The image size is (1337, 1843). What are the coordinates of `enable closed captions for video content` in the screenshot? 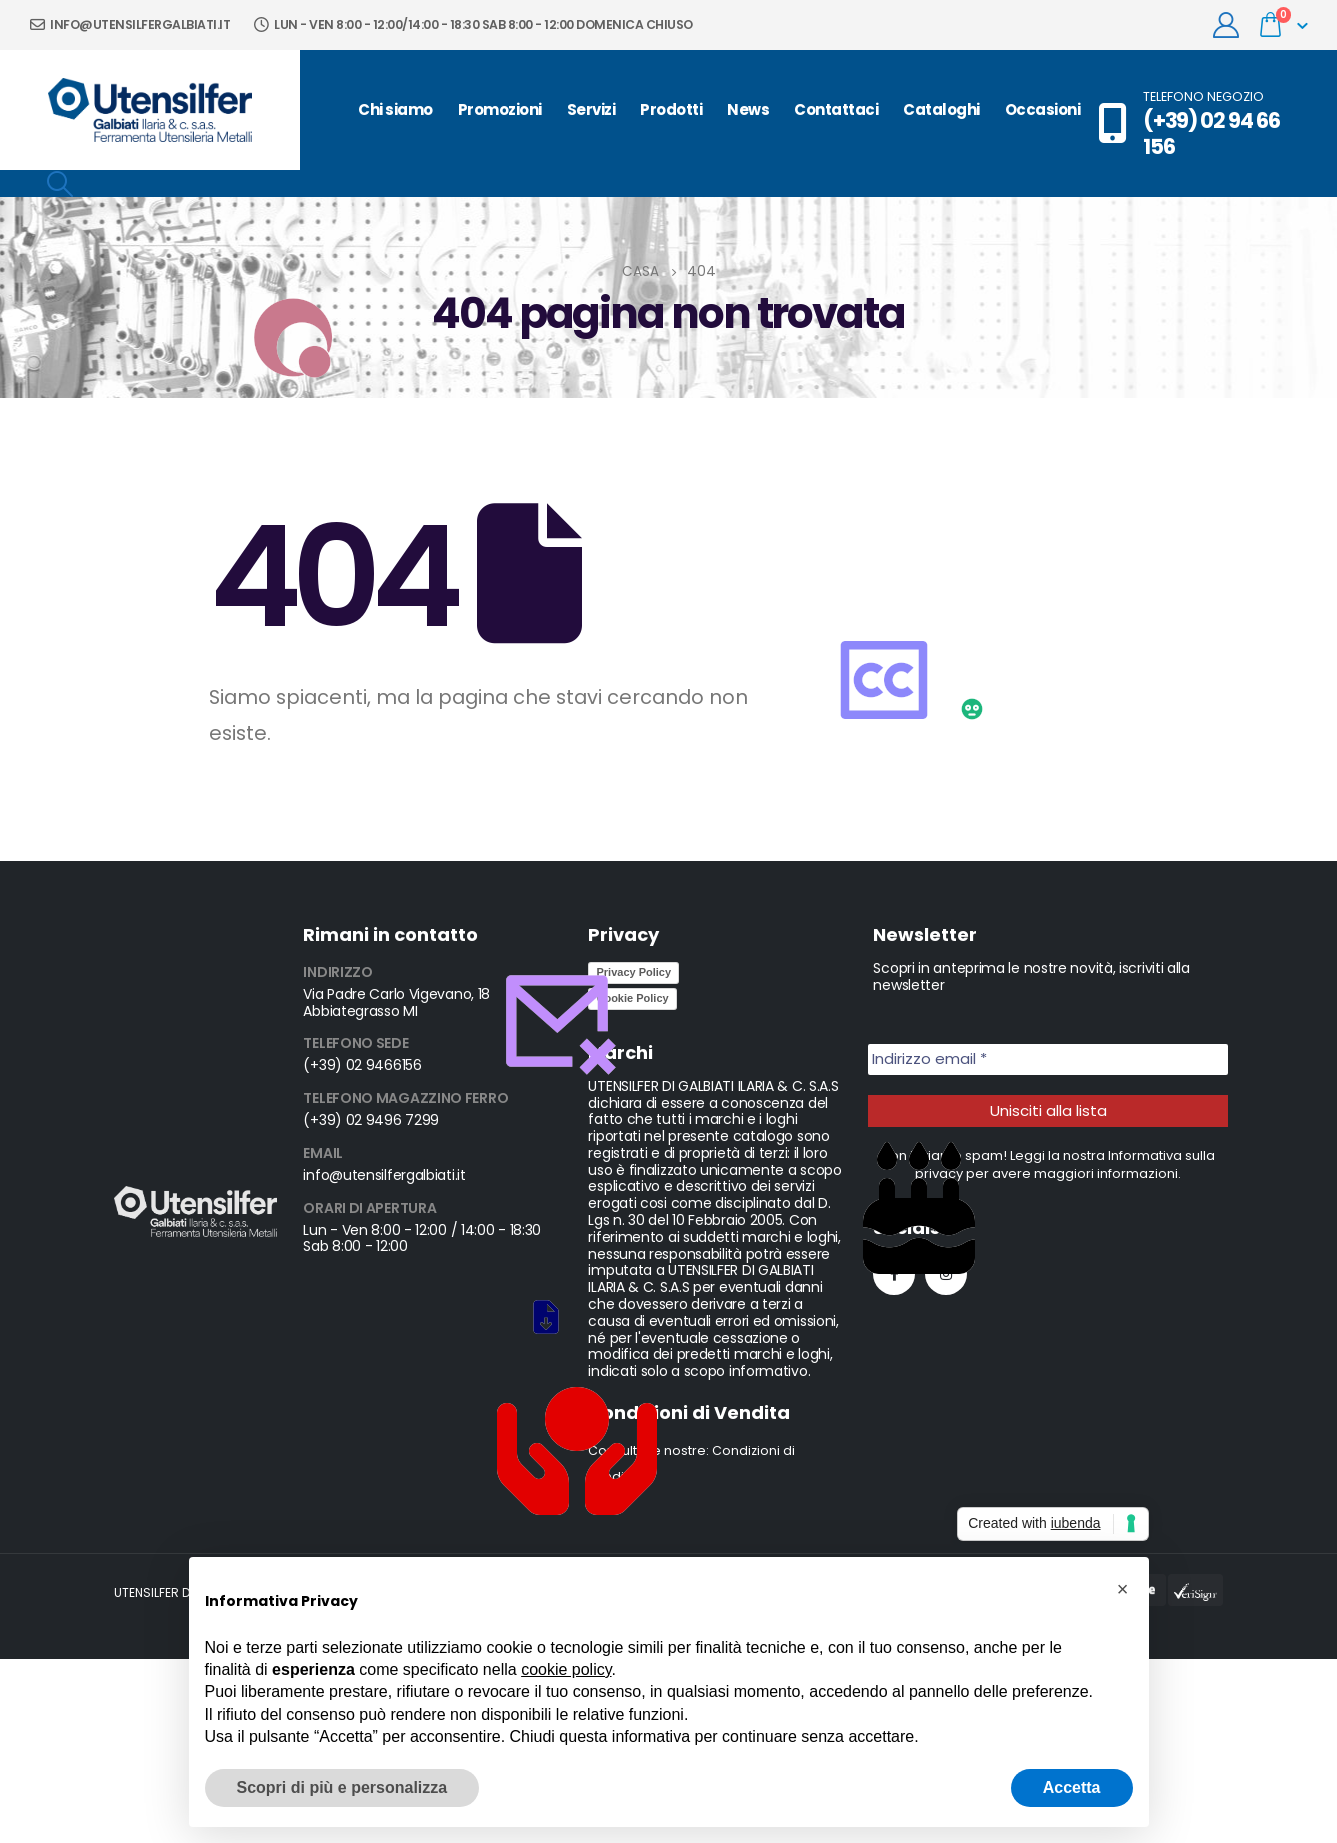 It's located at (884, 680).